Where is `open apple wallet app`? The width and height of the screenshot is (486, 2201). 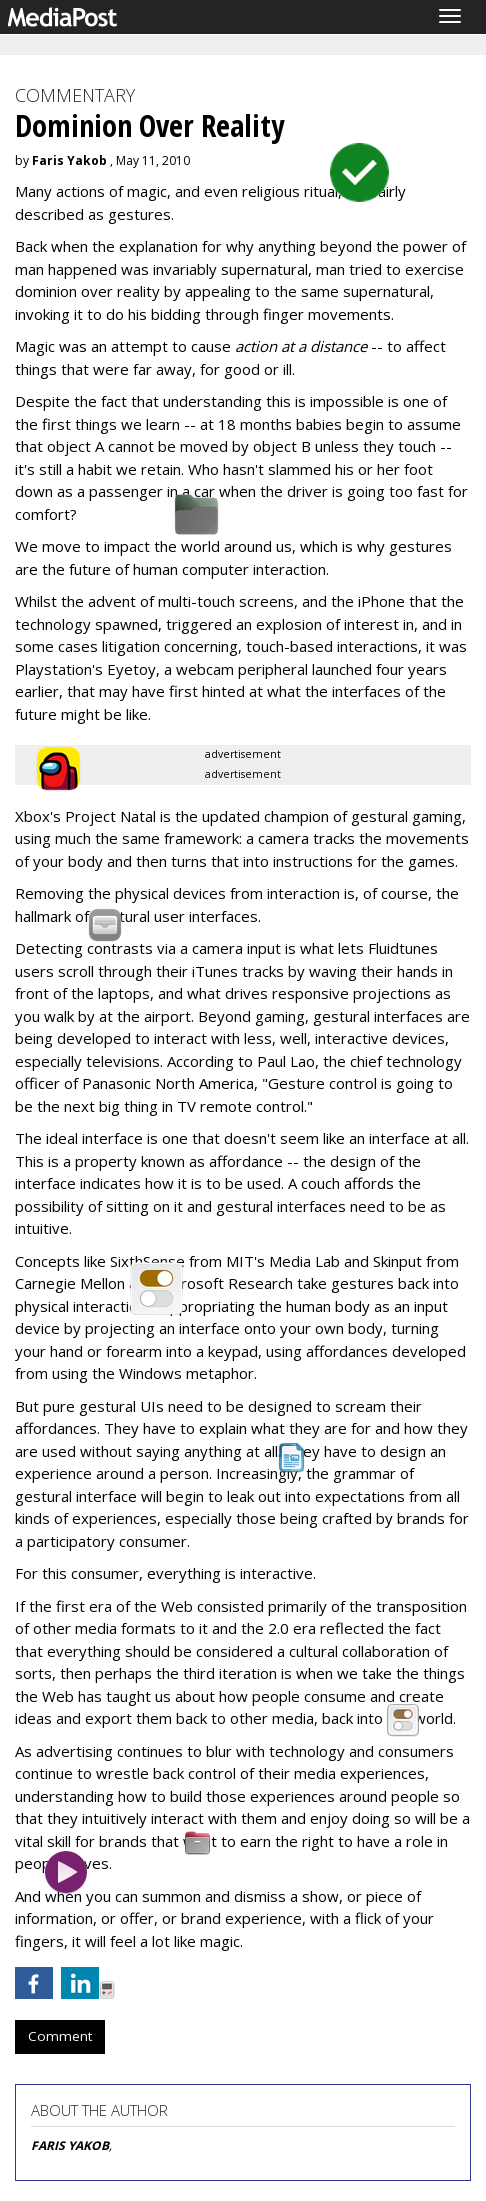
open apple wallet app is located at coordinates (105, 925).